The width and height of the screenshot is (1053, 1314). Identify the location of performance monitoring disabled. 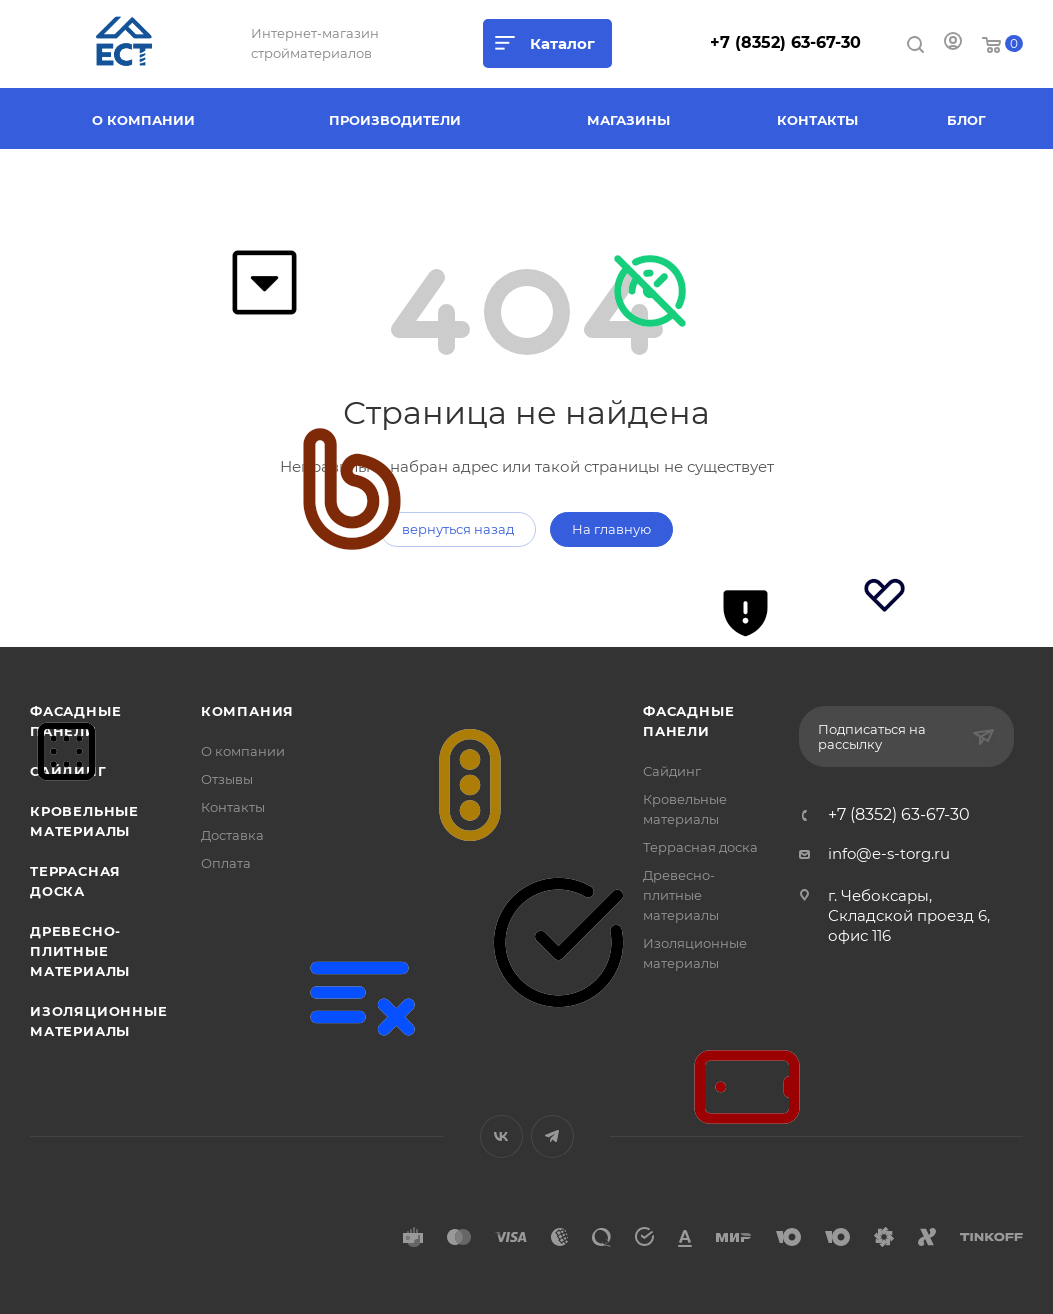
(650, 291).